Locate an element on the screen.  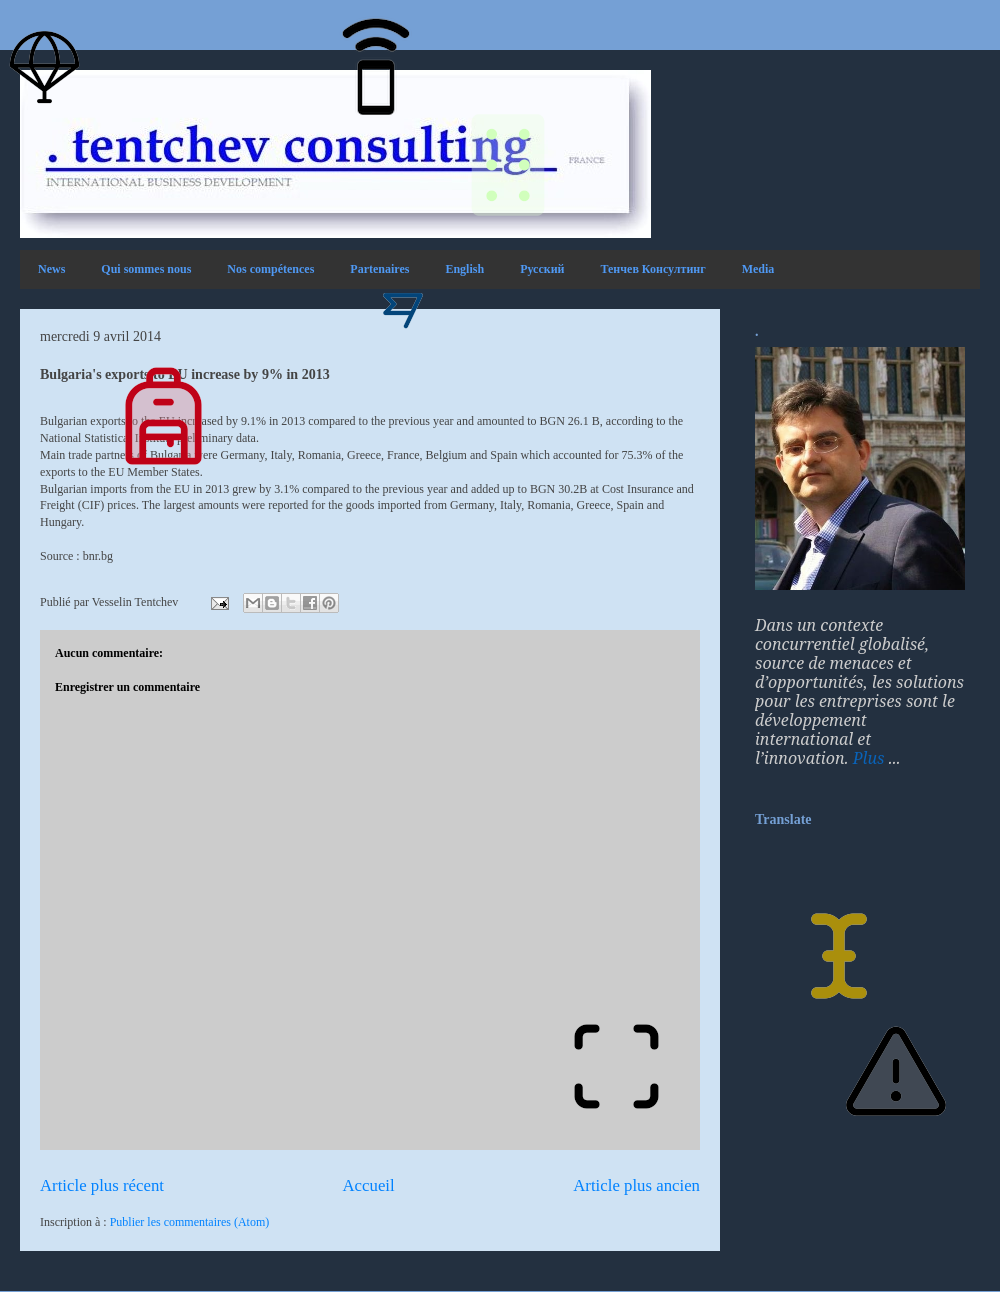
enable speakerphone during a call is located at coordinates (376, 69).